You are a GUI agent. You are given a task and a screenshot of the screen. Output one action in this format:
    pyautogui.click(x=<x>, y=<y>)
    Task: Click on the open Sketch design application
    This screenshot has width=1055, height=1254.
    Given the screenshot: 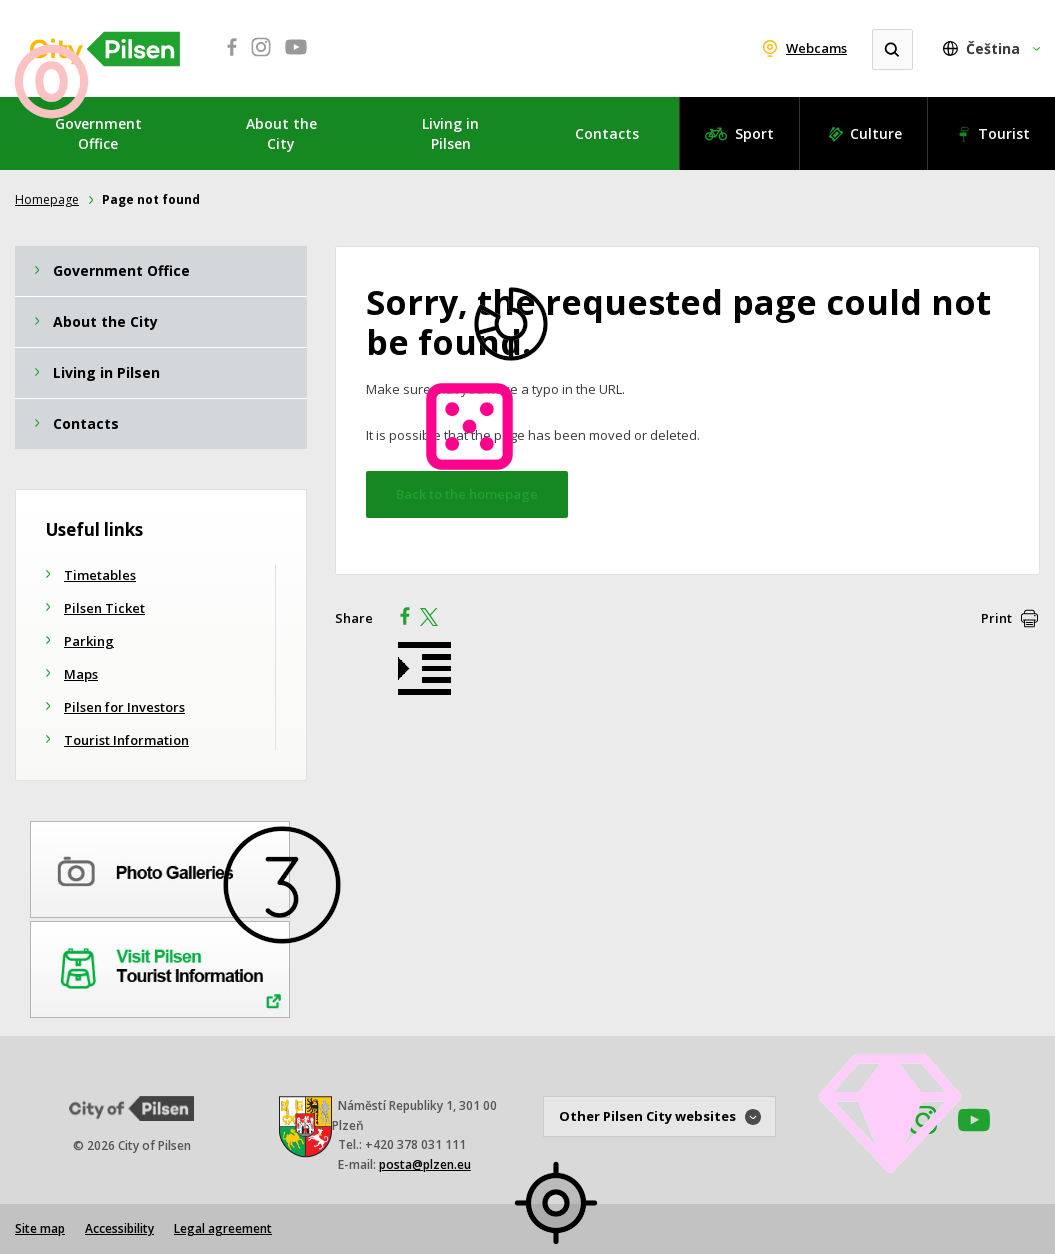 What is the action you would take?
    pyautogui.click(x=890, y=1111)
    